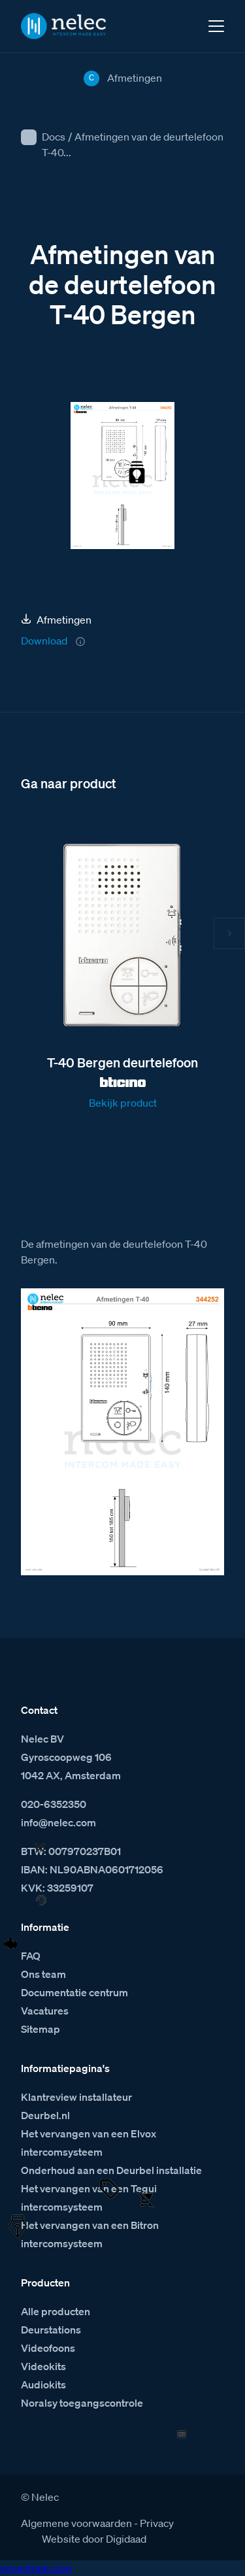 The image size is (245, 2576). I want to click on access engine or motor settings, so click(10, 1943).